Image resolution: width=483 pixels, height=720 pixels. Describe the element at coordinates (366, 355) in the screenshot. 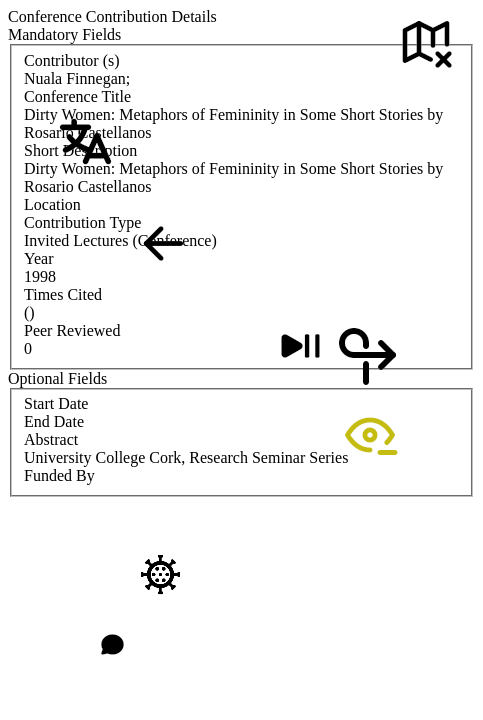

I see `redo or repeat the last action` at that location.